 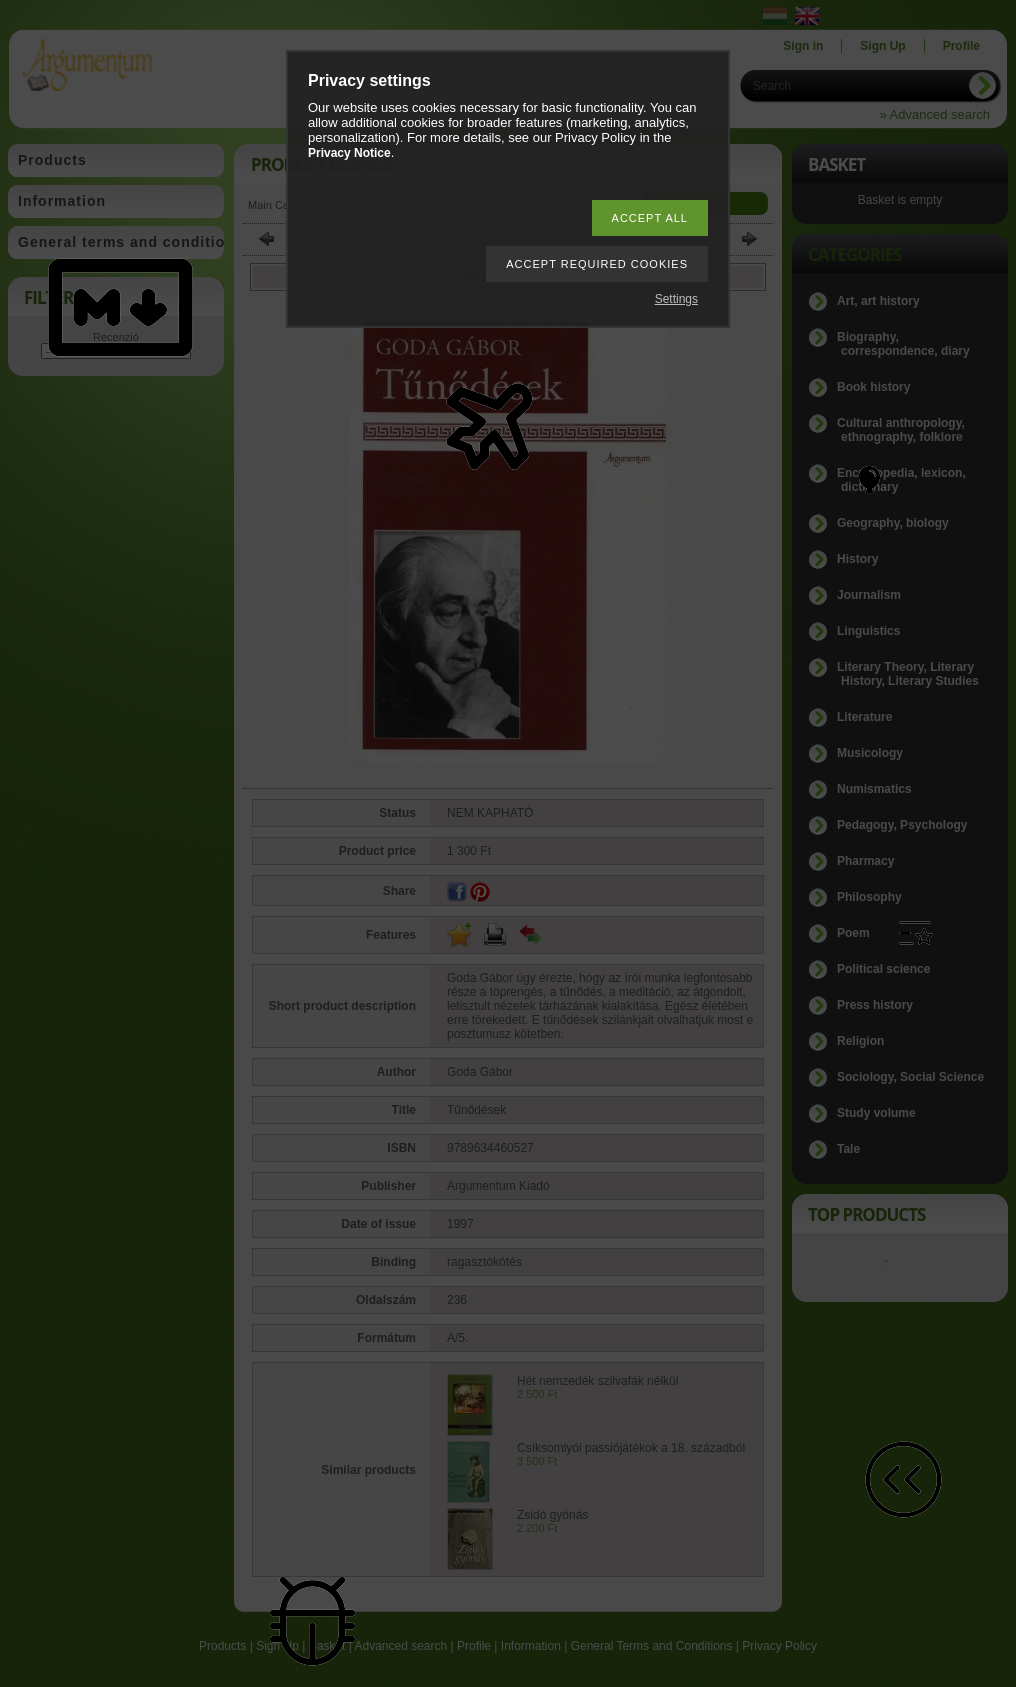 I want to click on go back to the beginning, so click(x=903, y=1479).